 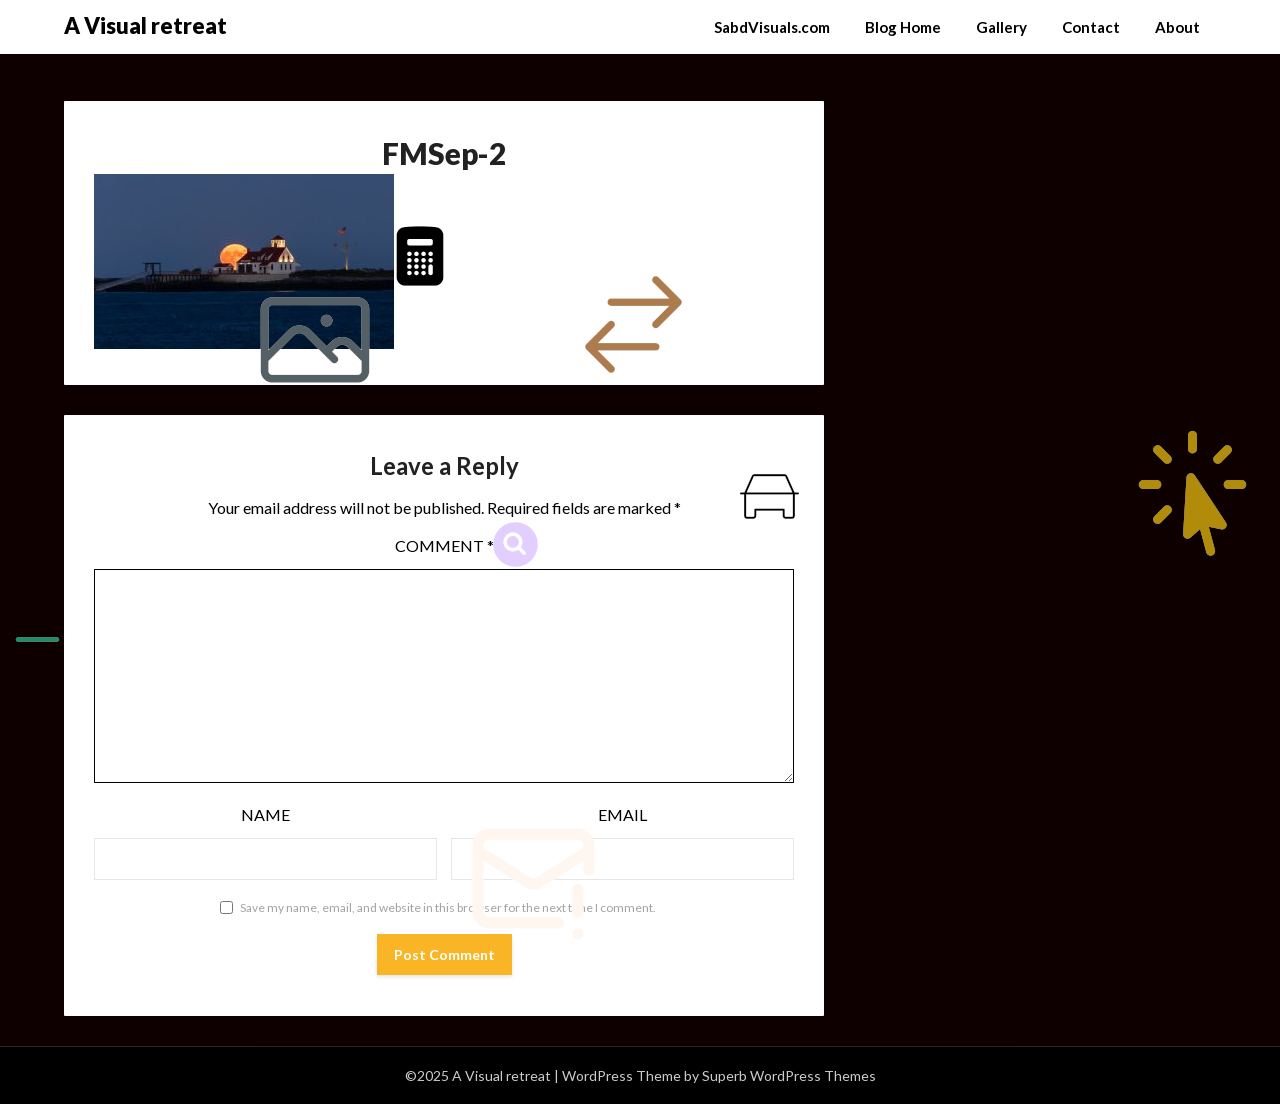 What do you see at coordinates (769, 497) in the screenshot?
I see `access vehicle or car-related features` at bounding box center [769, 497].